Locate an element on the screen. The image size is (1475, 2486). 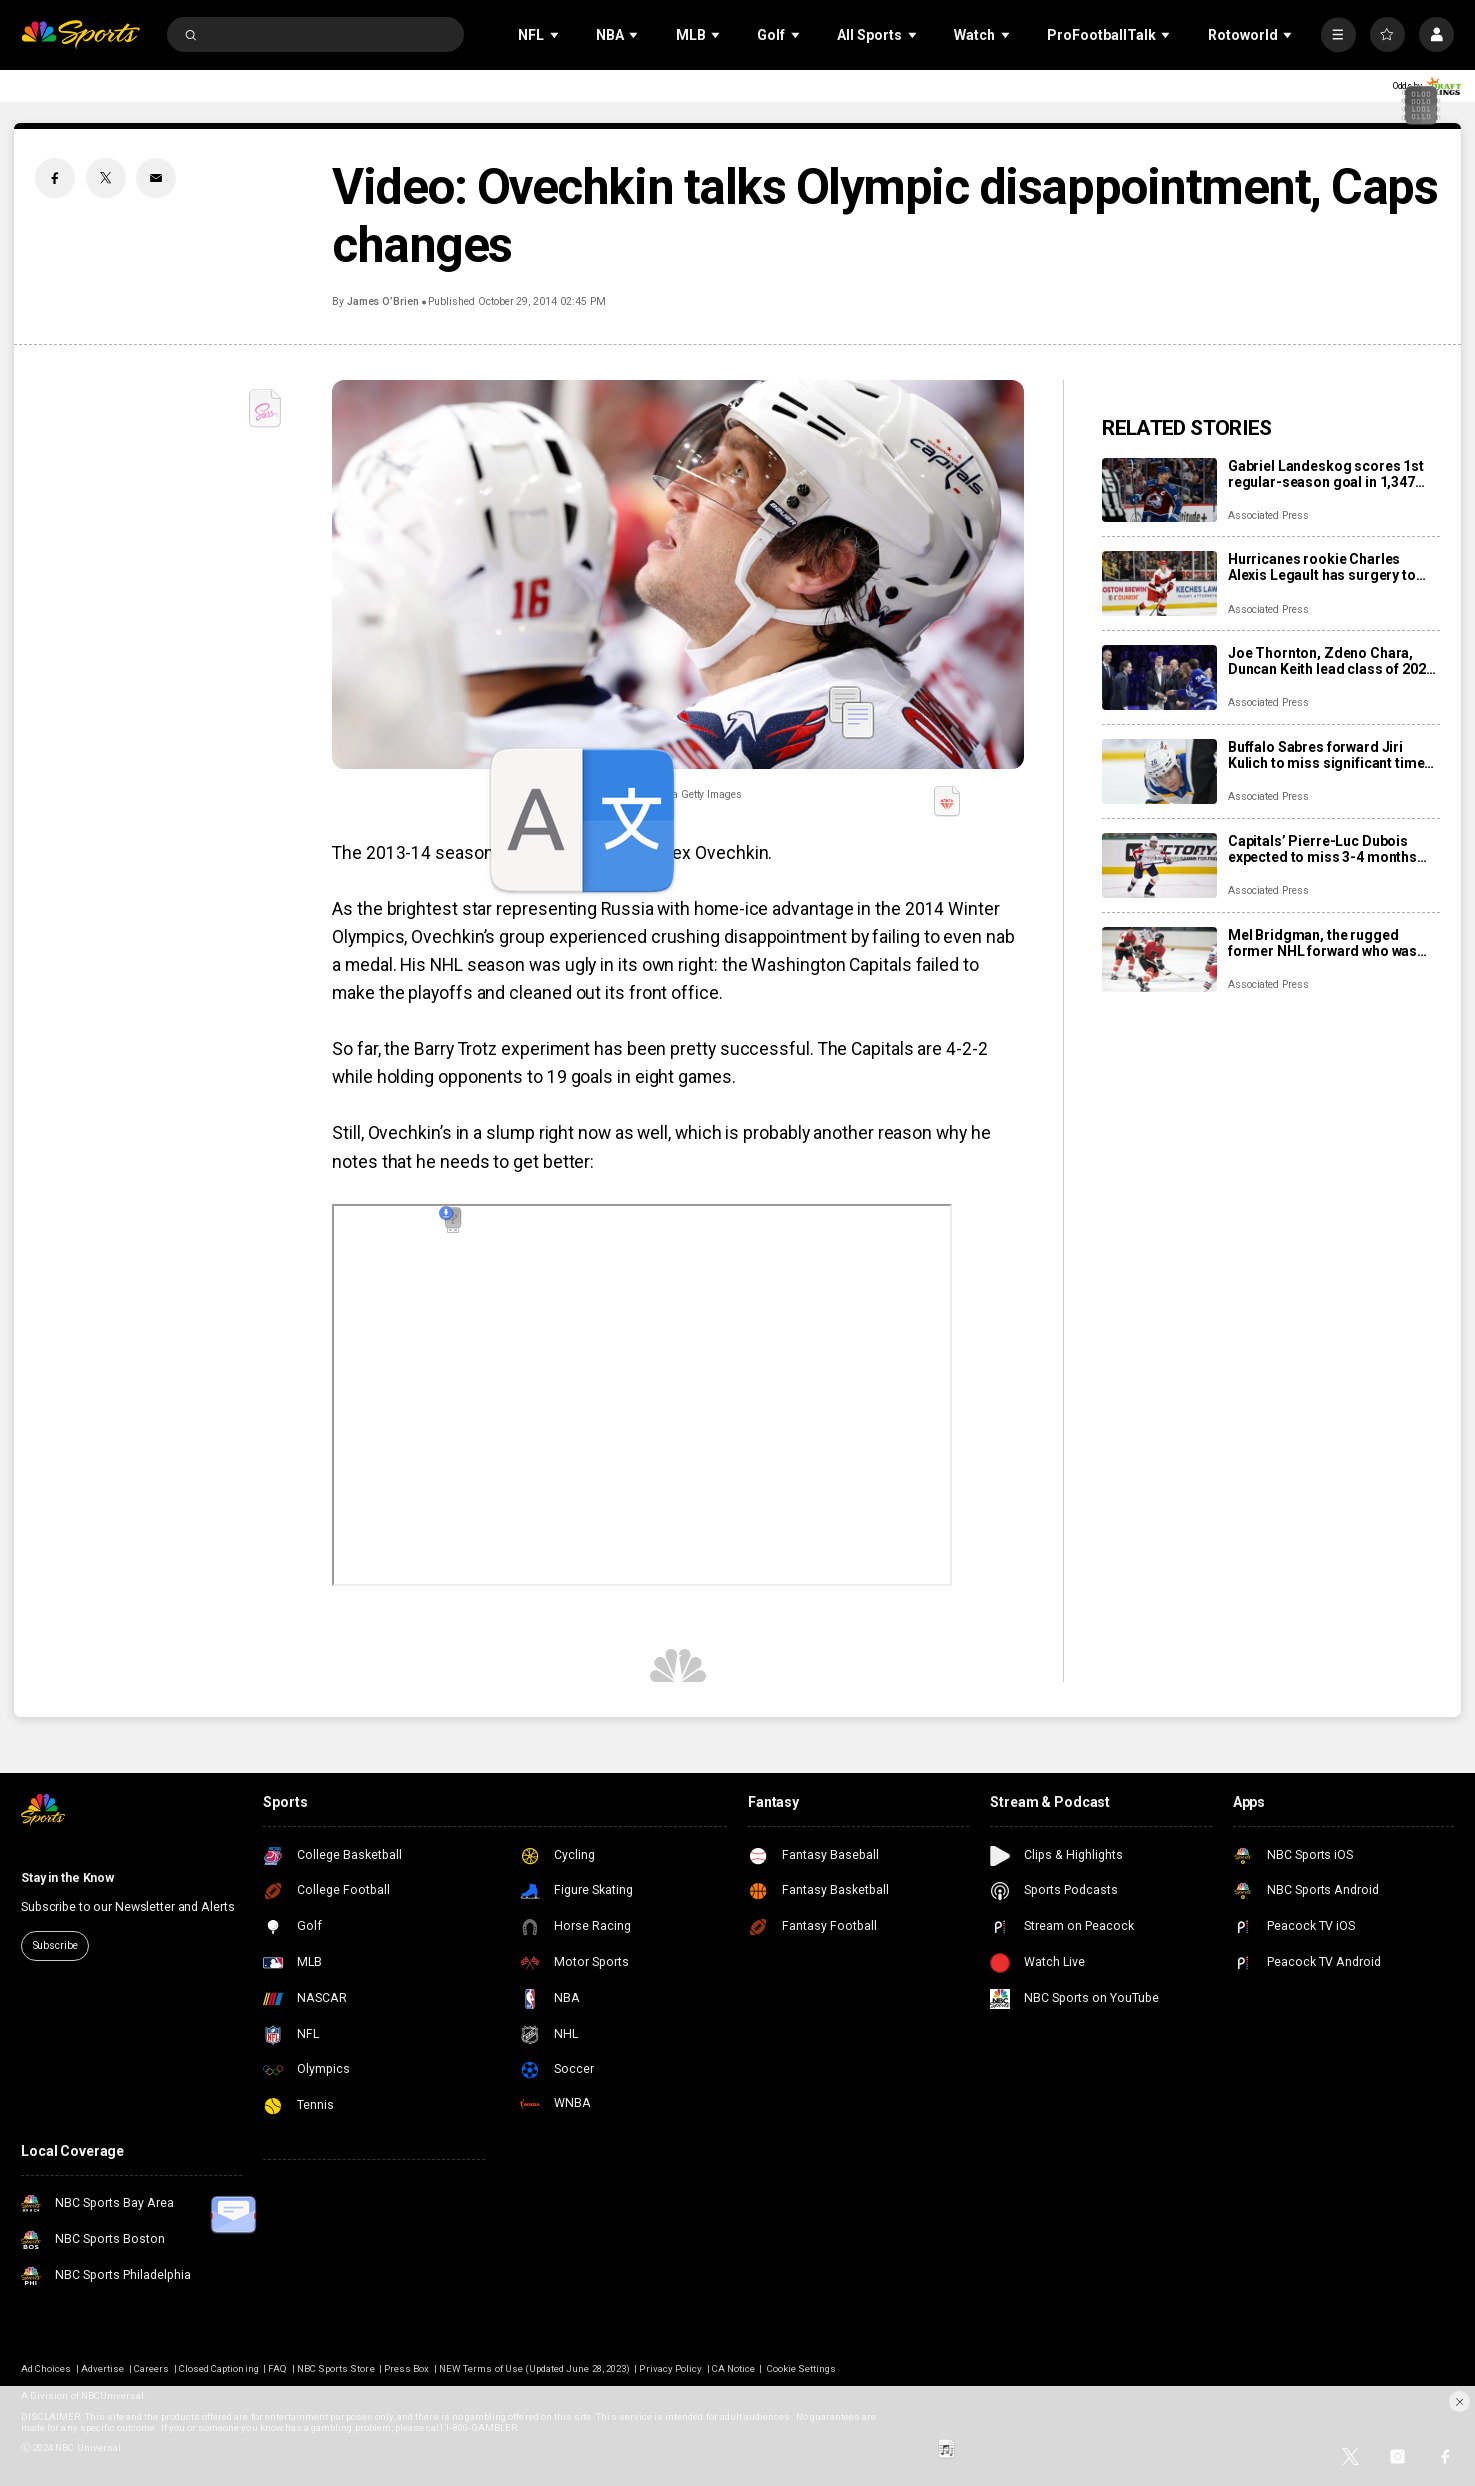
indicates a sass stylesheet file is located at coordinates (265, 408).